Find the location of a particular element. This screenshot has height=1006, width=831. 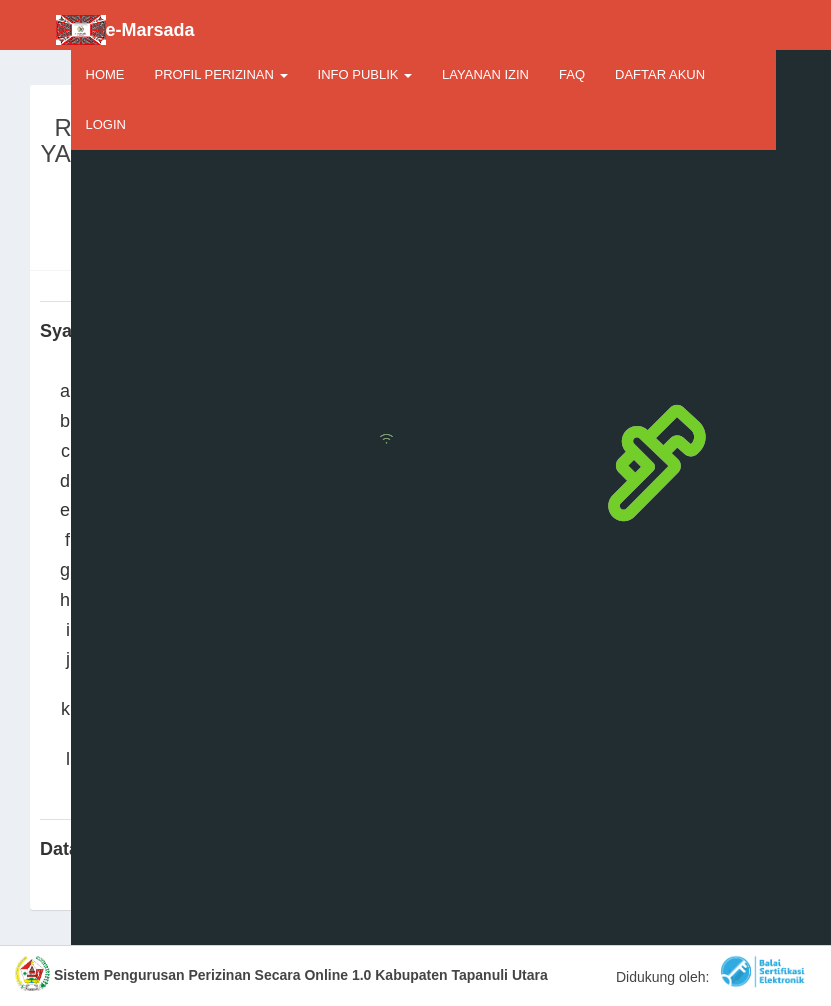

access tools or settings is located at coordinates (656, 464).